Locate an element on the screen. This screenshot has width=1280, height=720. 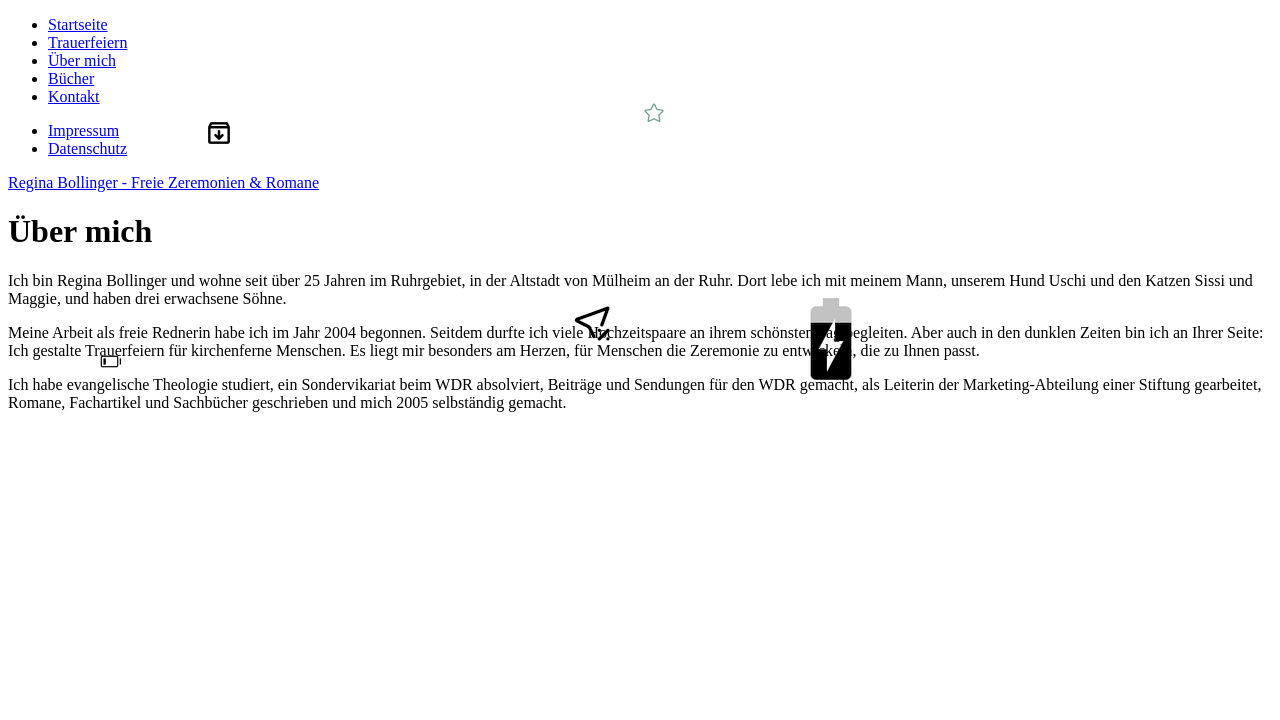
battery charging at 90% is located at coordinates (831, 339).